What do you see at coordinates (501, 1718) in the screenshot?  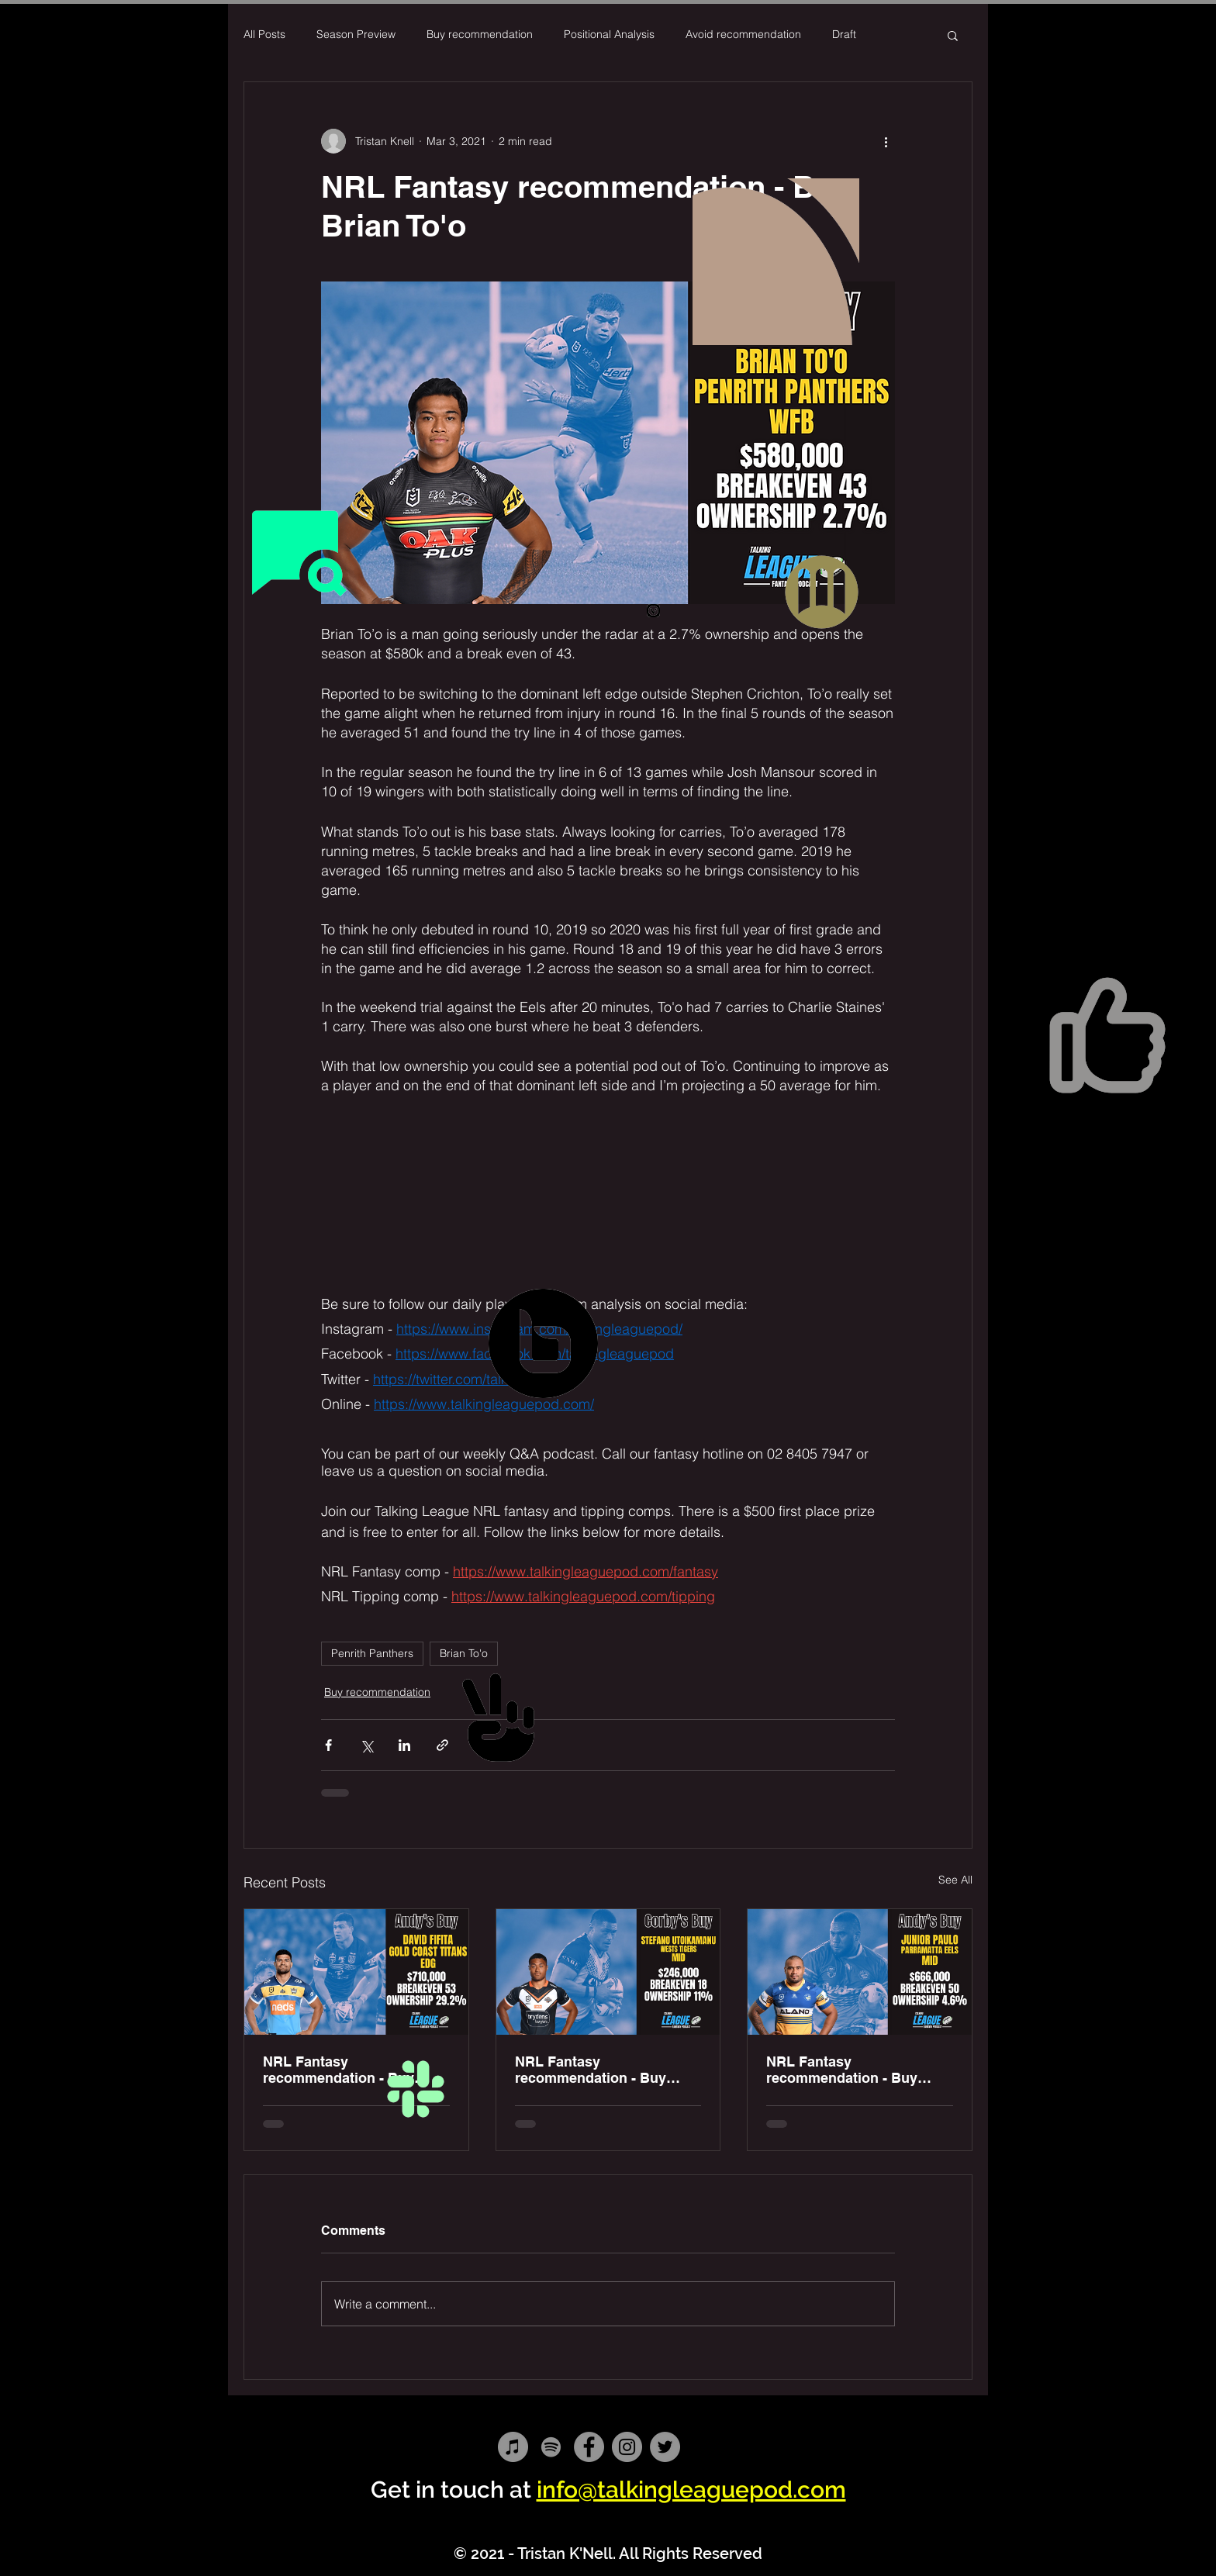 I see `peace sign or victory gesture emoji` at bounding box center [501, 1718].